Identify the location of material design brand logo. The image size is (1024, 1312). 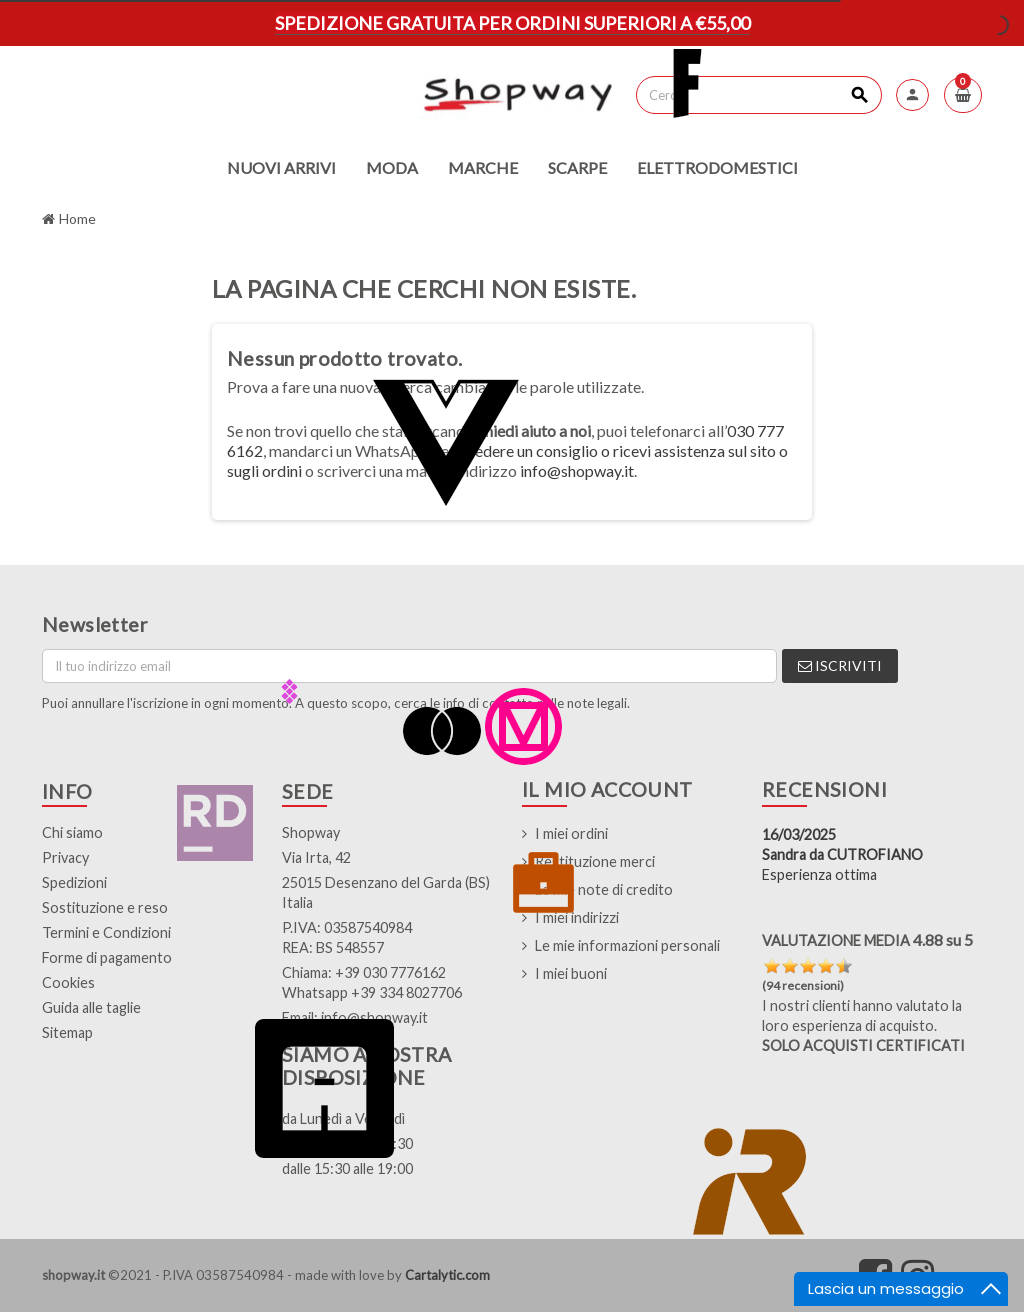
(523, 726).